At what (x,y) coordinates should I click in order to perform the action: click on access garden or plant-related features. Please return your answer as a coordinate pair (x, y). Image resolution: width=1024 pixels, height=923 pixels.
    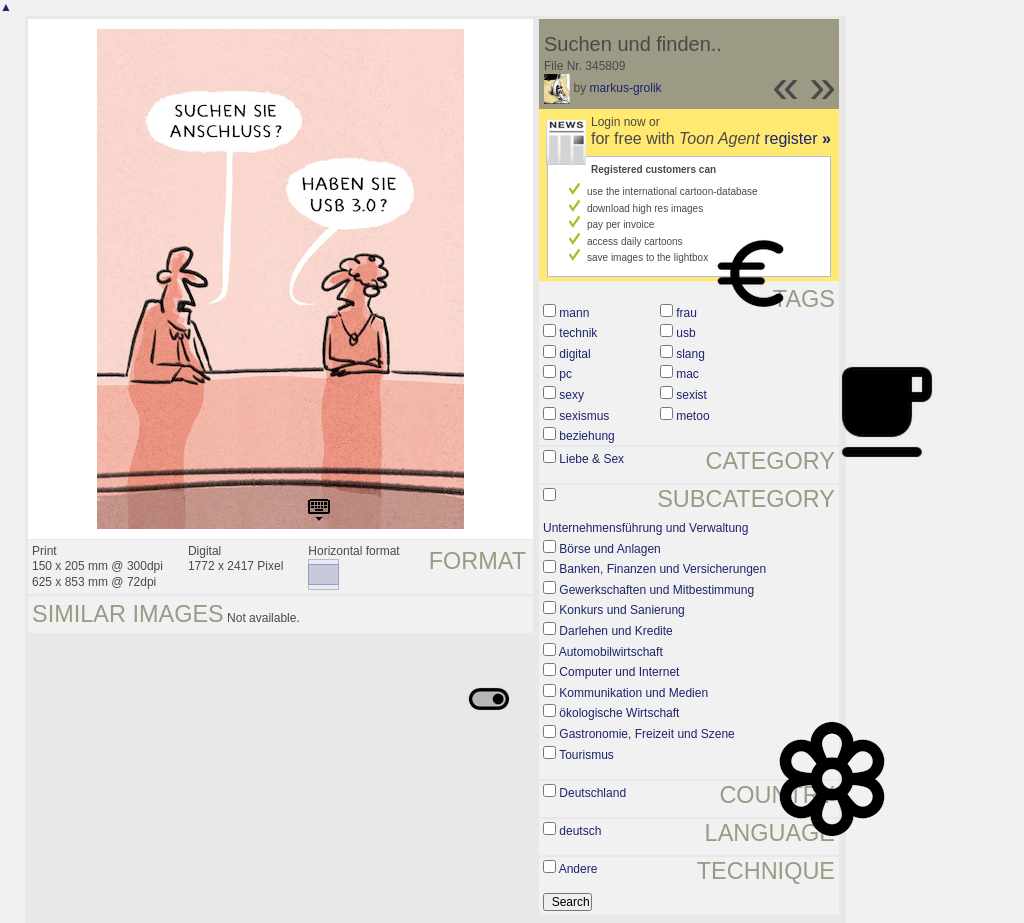
    Looking at the image, I should click on (832, 779).